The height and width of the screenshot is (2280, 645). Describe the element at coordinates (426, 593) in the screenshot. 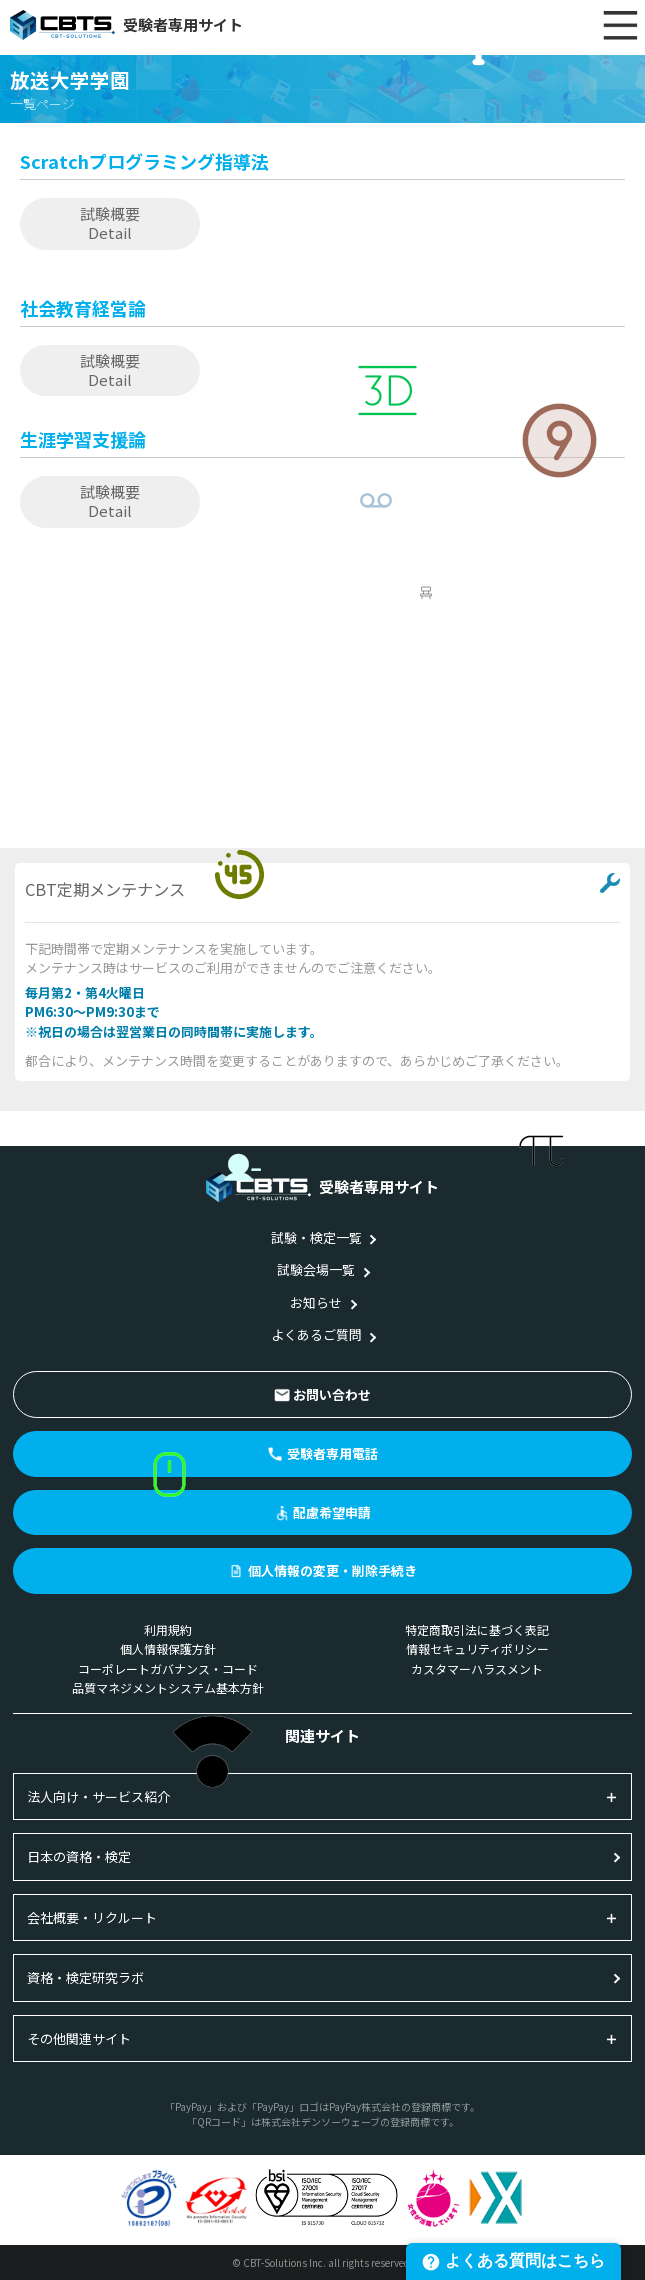

I see `browse furniture or seating options` at that location.